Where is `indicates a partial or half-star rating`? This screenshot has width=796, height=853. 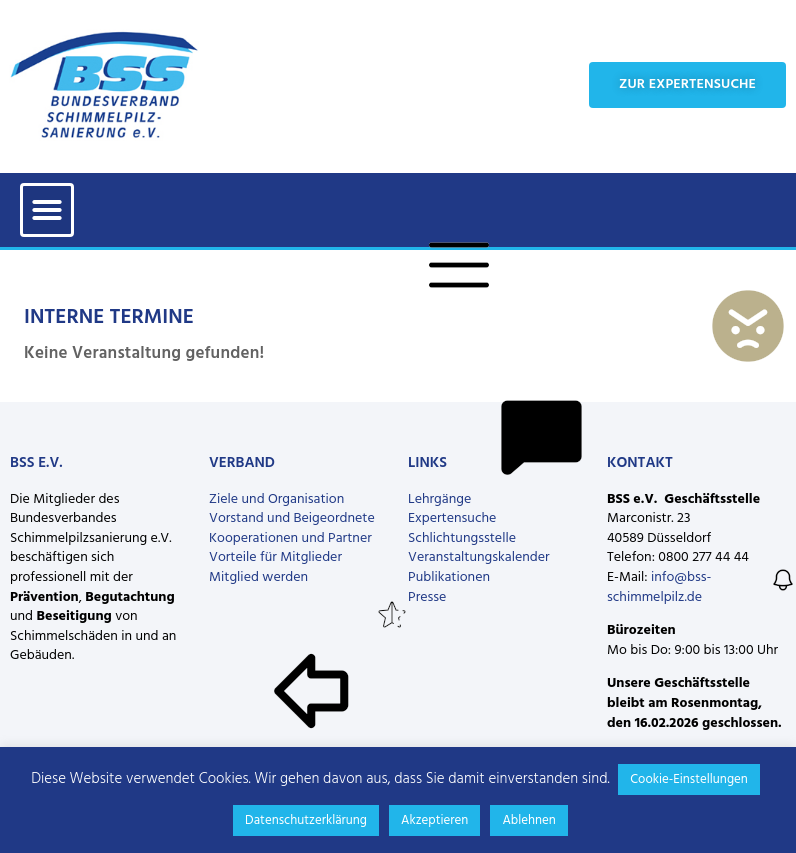
indicates a partial or half-star rating is located at coordinates (392, 615).